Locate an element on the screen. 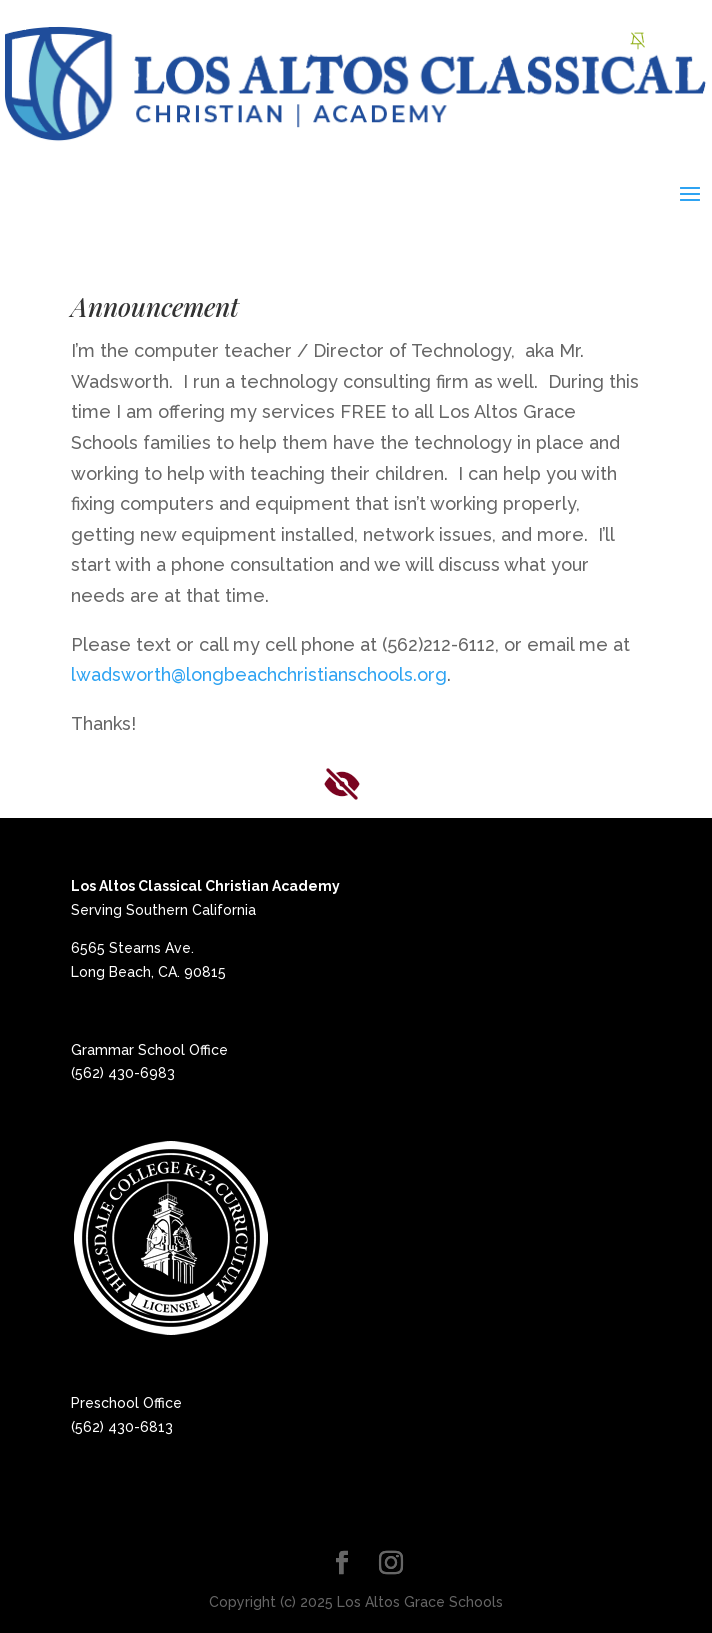 This screenshot has width=712, height=1633. hide password or sensitive content is located at coordinates (342, 784).